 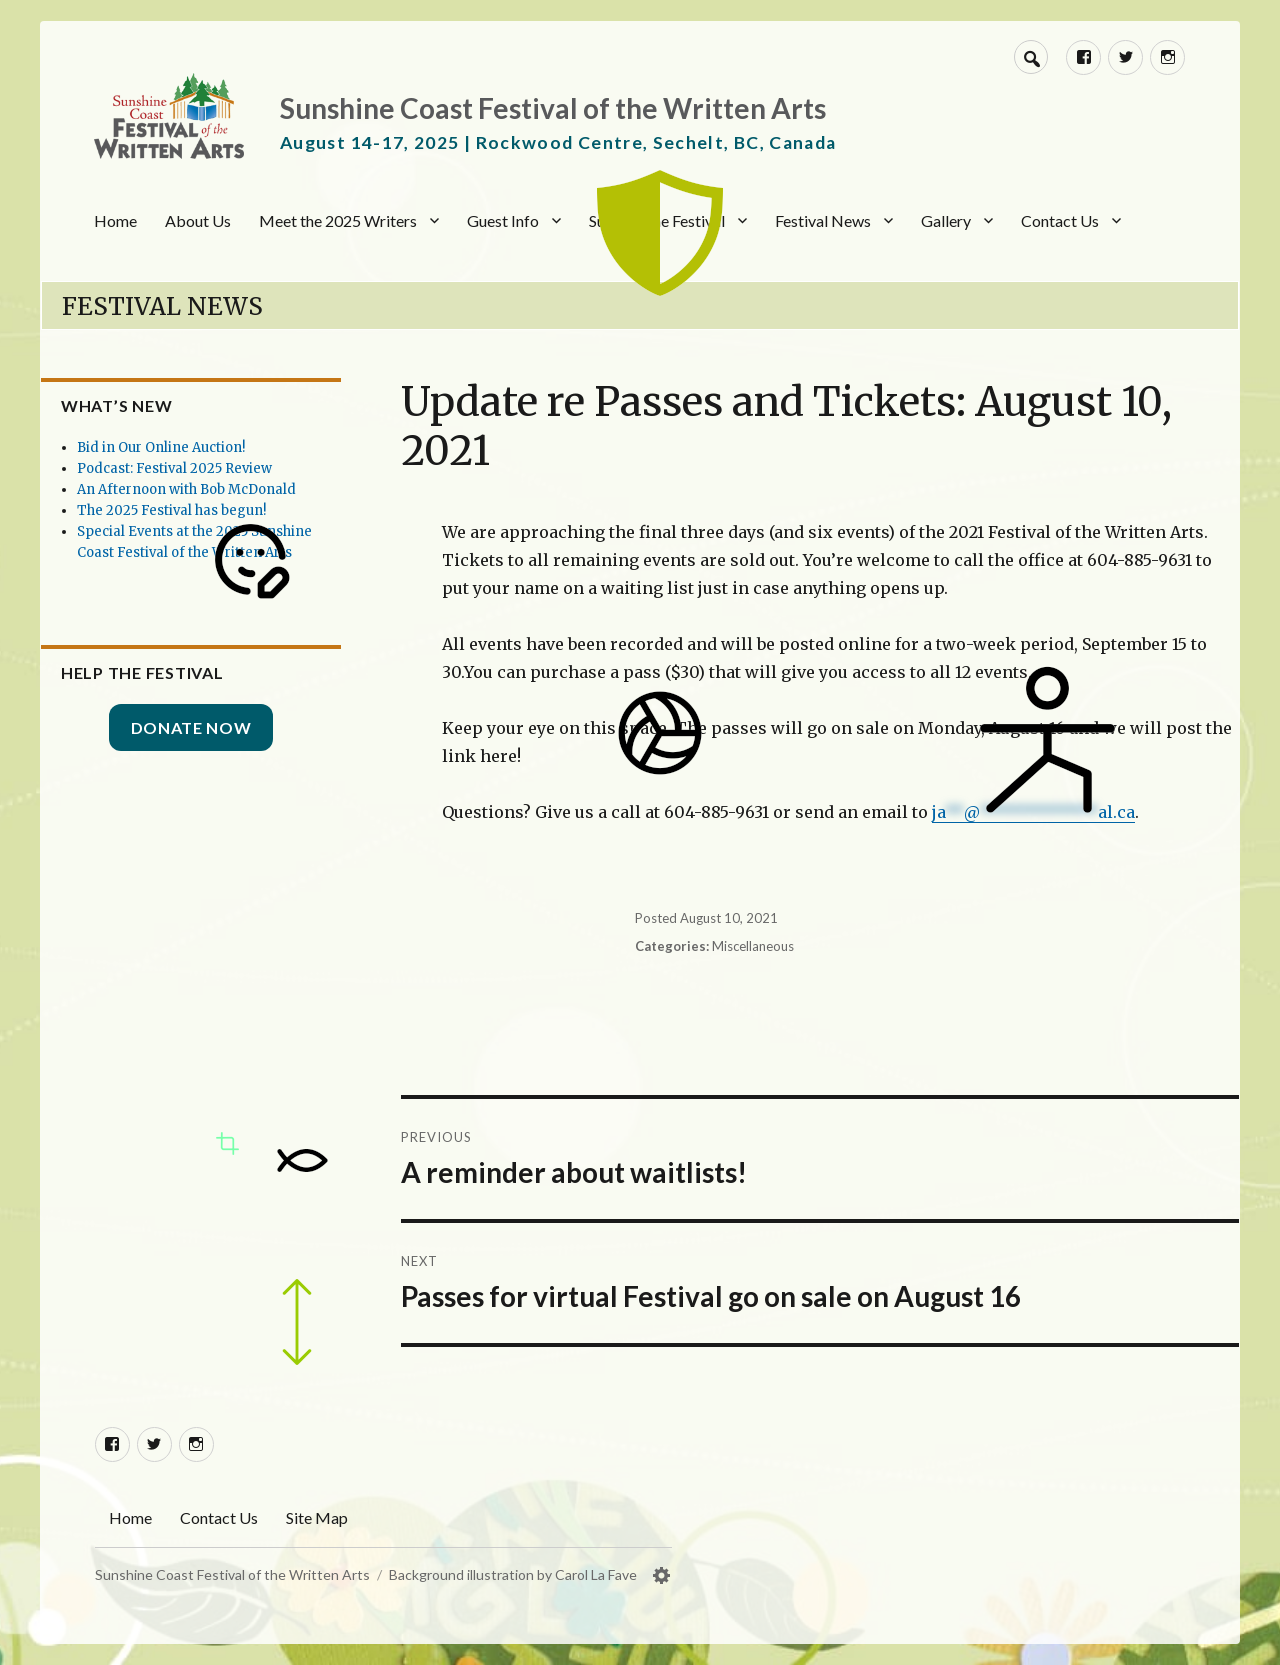 What do you see at coordinates (302, 1160) in the screenshot?
I see `ichthys or christian fish symbol` at bounding box center [302, 1160].